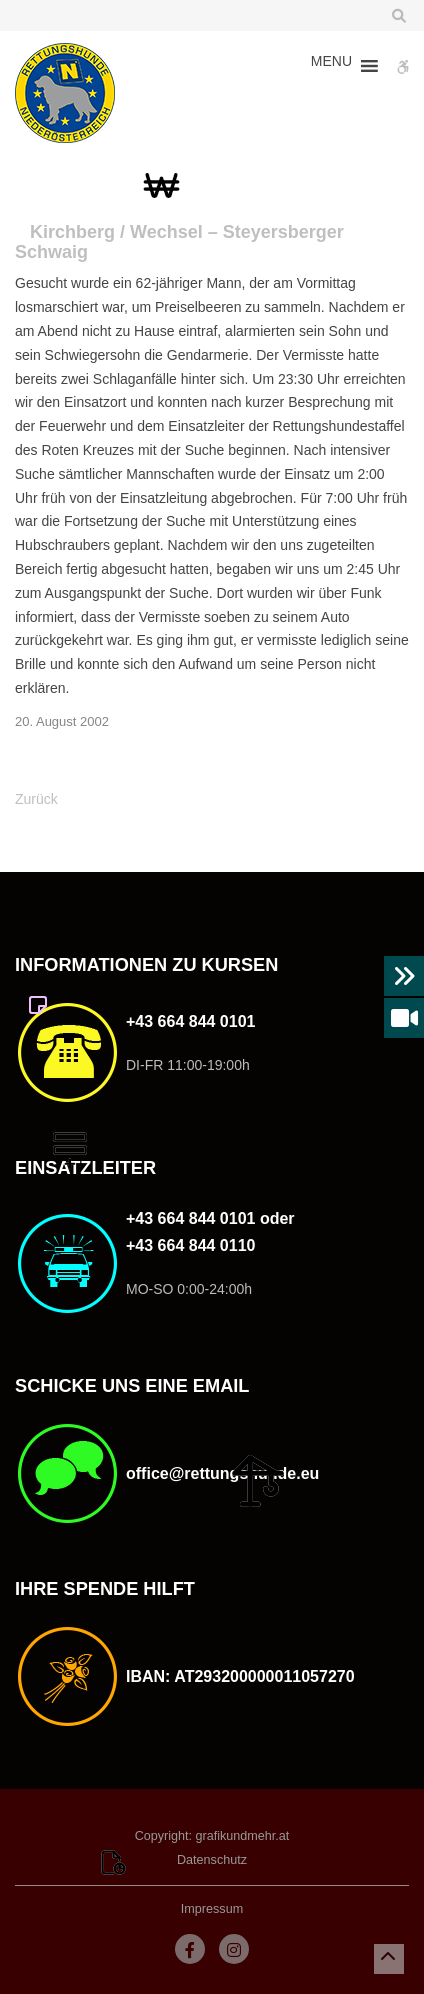 The width and height of the screenshot is (424, 1994). I want to click on create a new note, so click(38, 1005).